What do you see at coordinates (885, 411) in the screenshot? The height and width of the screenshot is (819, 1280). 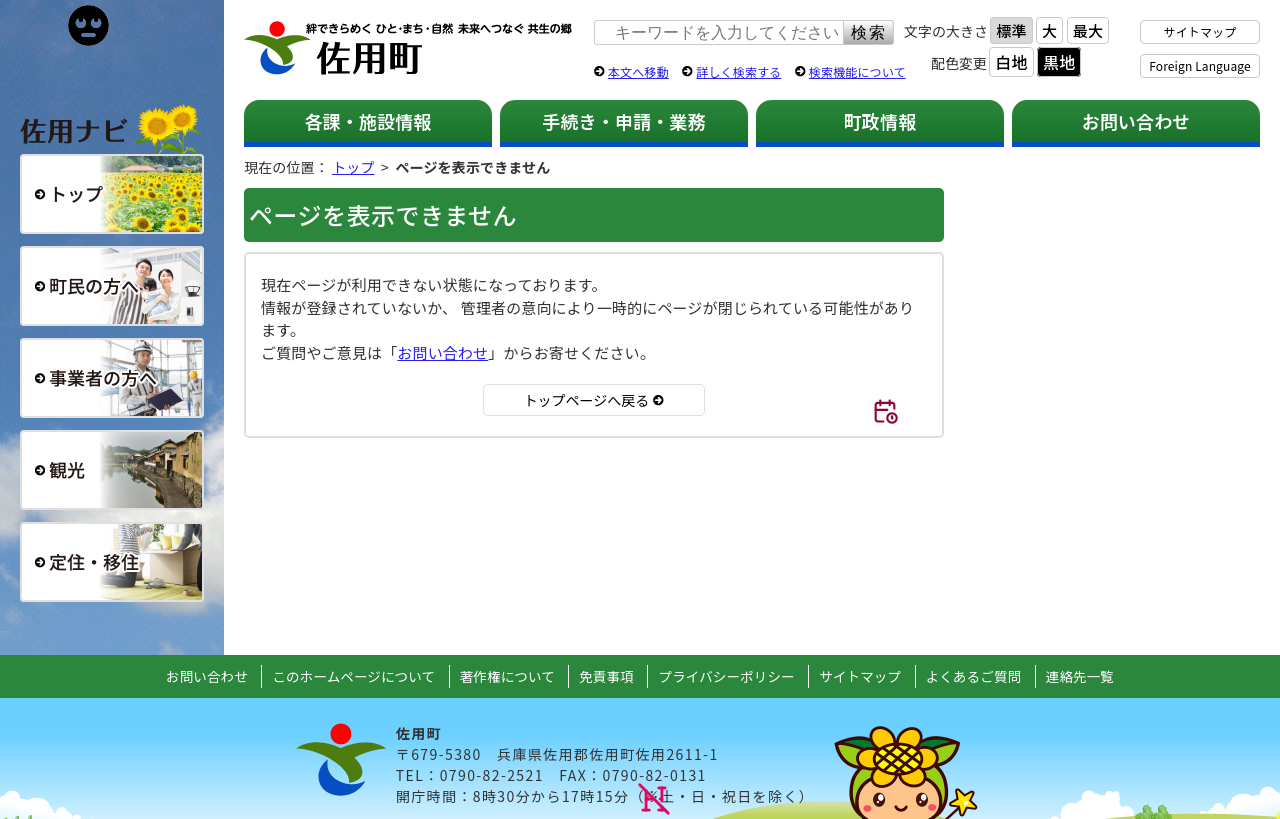 I see `schedule an event with a specific time` at bounding box center [885, 411].